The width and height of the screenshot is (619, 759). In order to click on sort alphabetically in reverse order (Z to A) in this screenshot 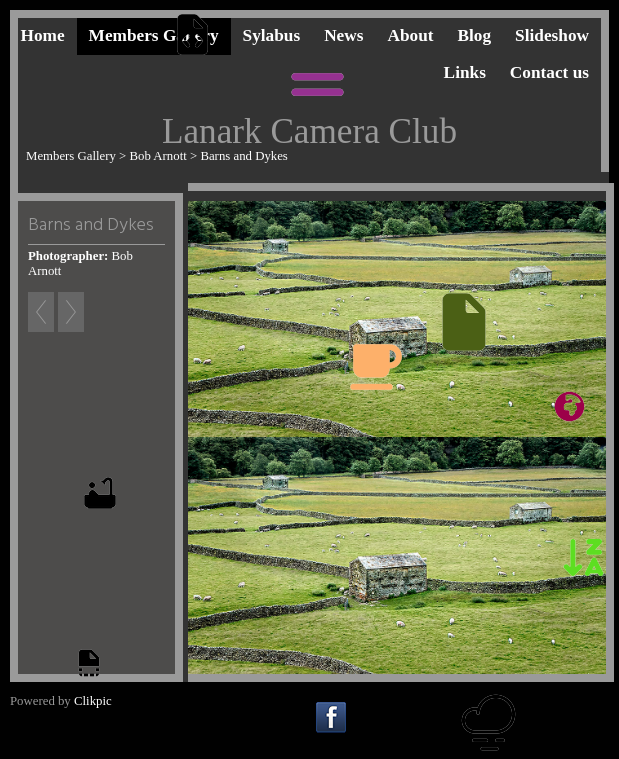, I will do `click(583, 557)`.